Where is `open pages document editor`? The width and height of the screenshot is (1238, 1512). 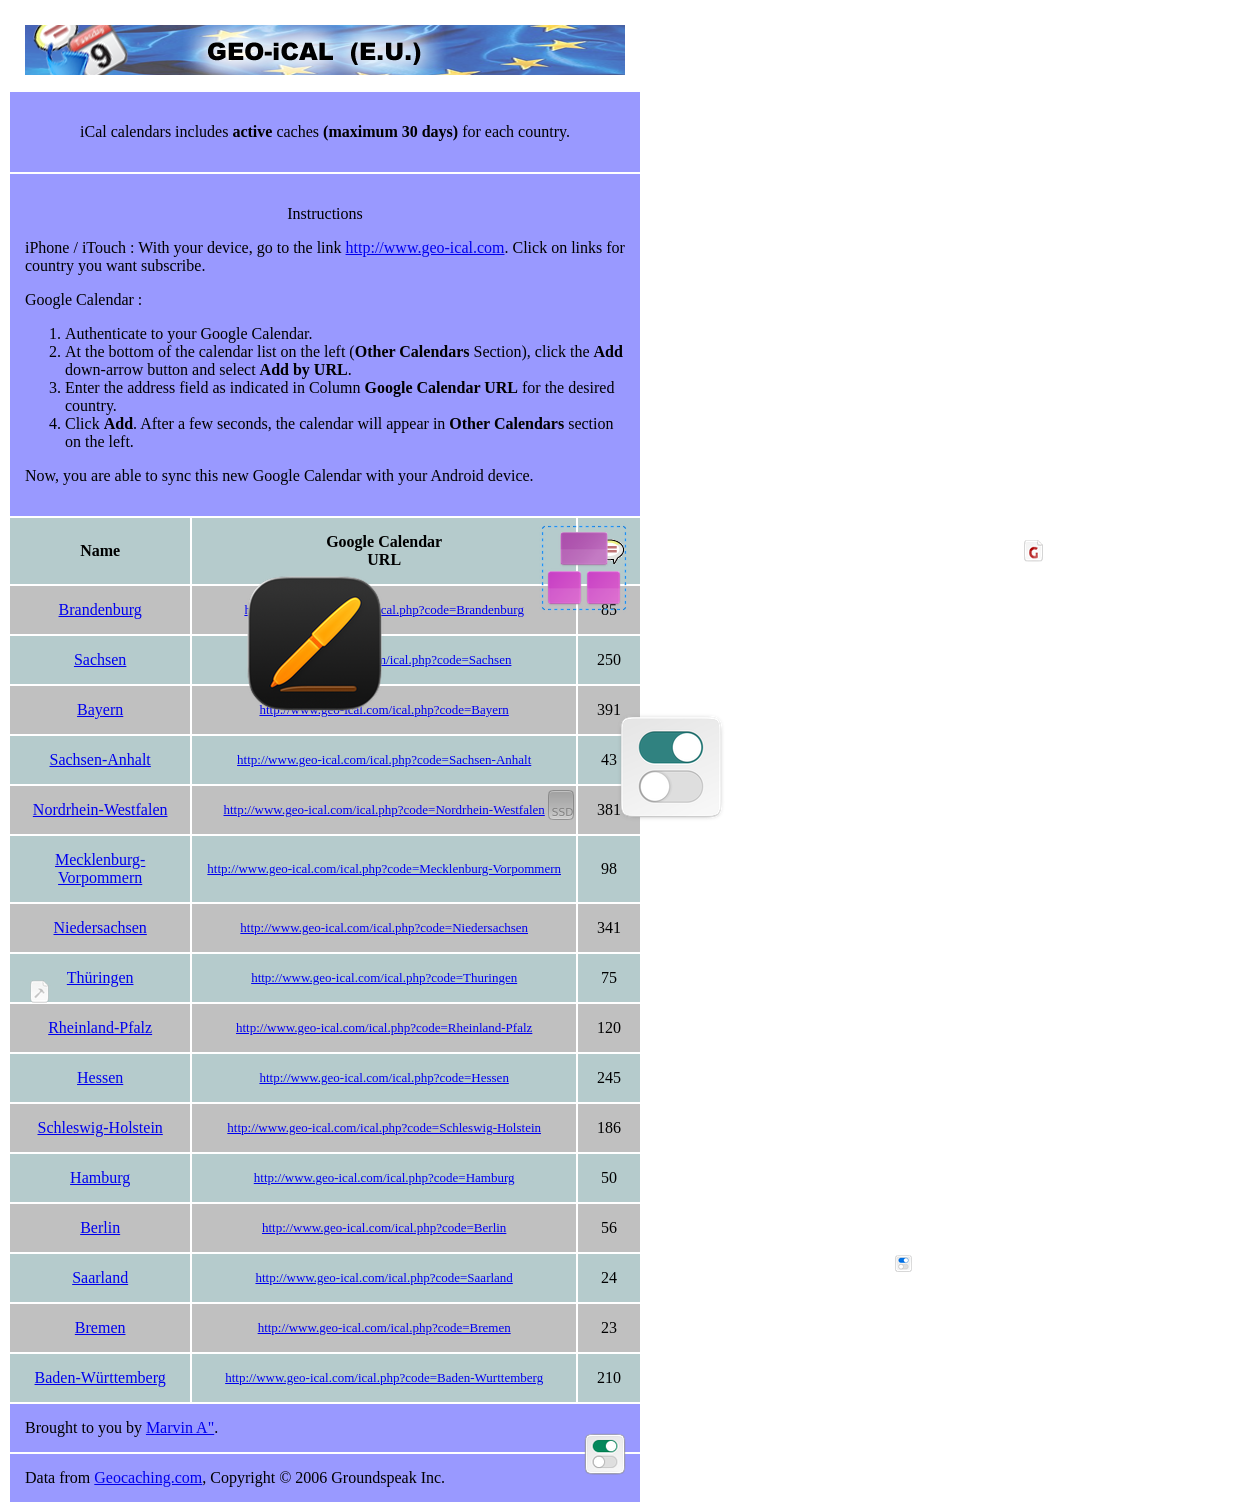
open pages document editor is located at coordinates (314, 643).